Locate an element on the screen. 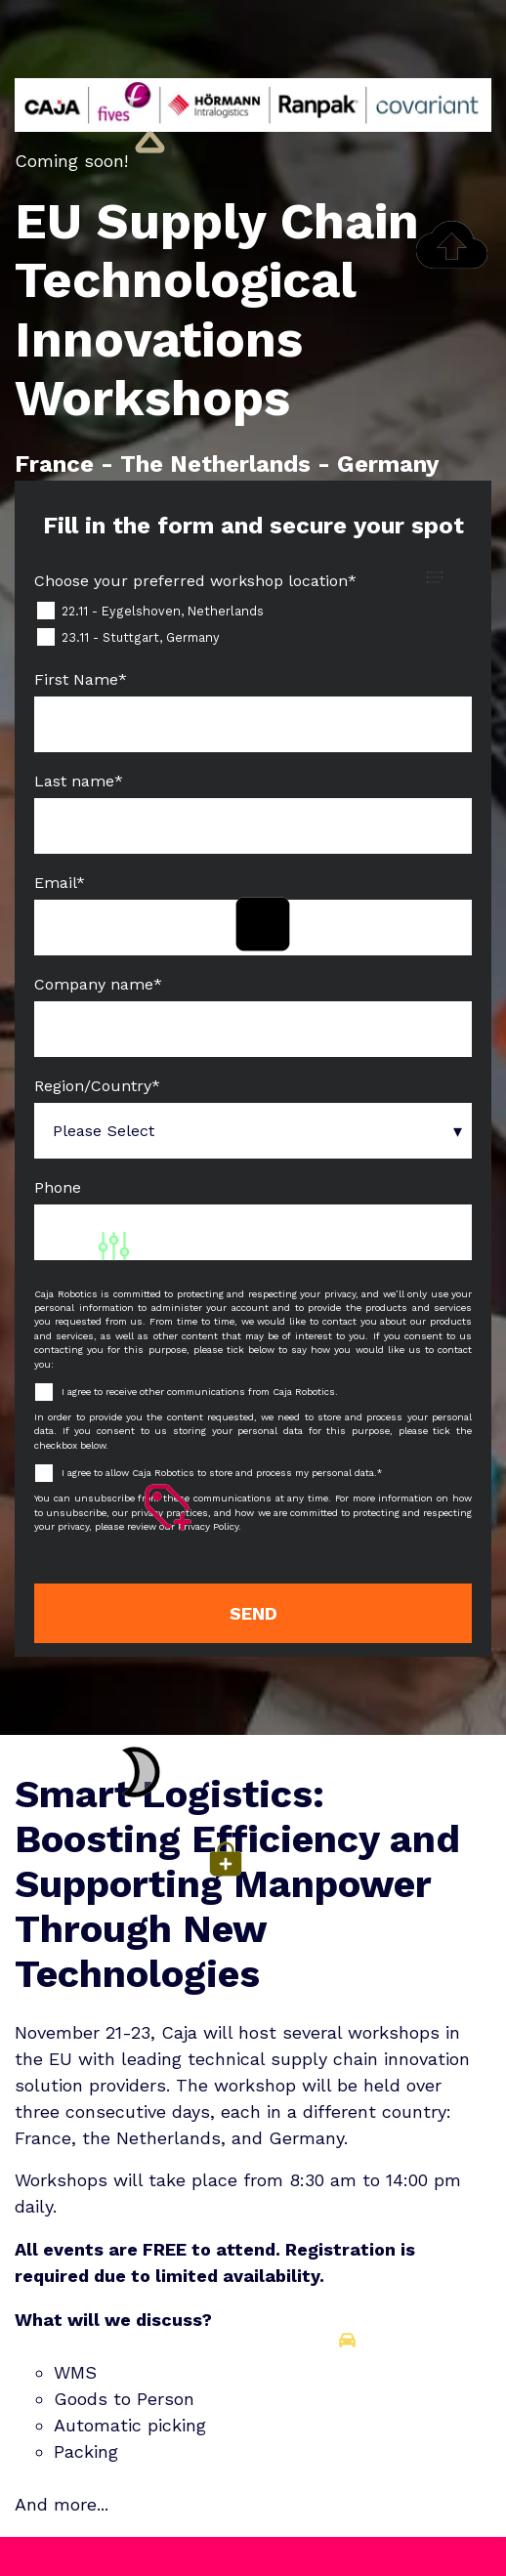 This screenshot has width=506, height=2576. adjust settings or preferences is located at coordinates (113, 1246).